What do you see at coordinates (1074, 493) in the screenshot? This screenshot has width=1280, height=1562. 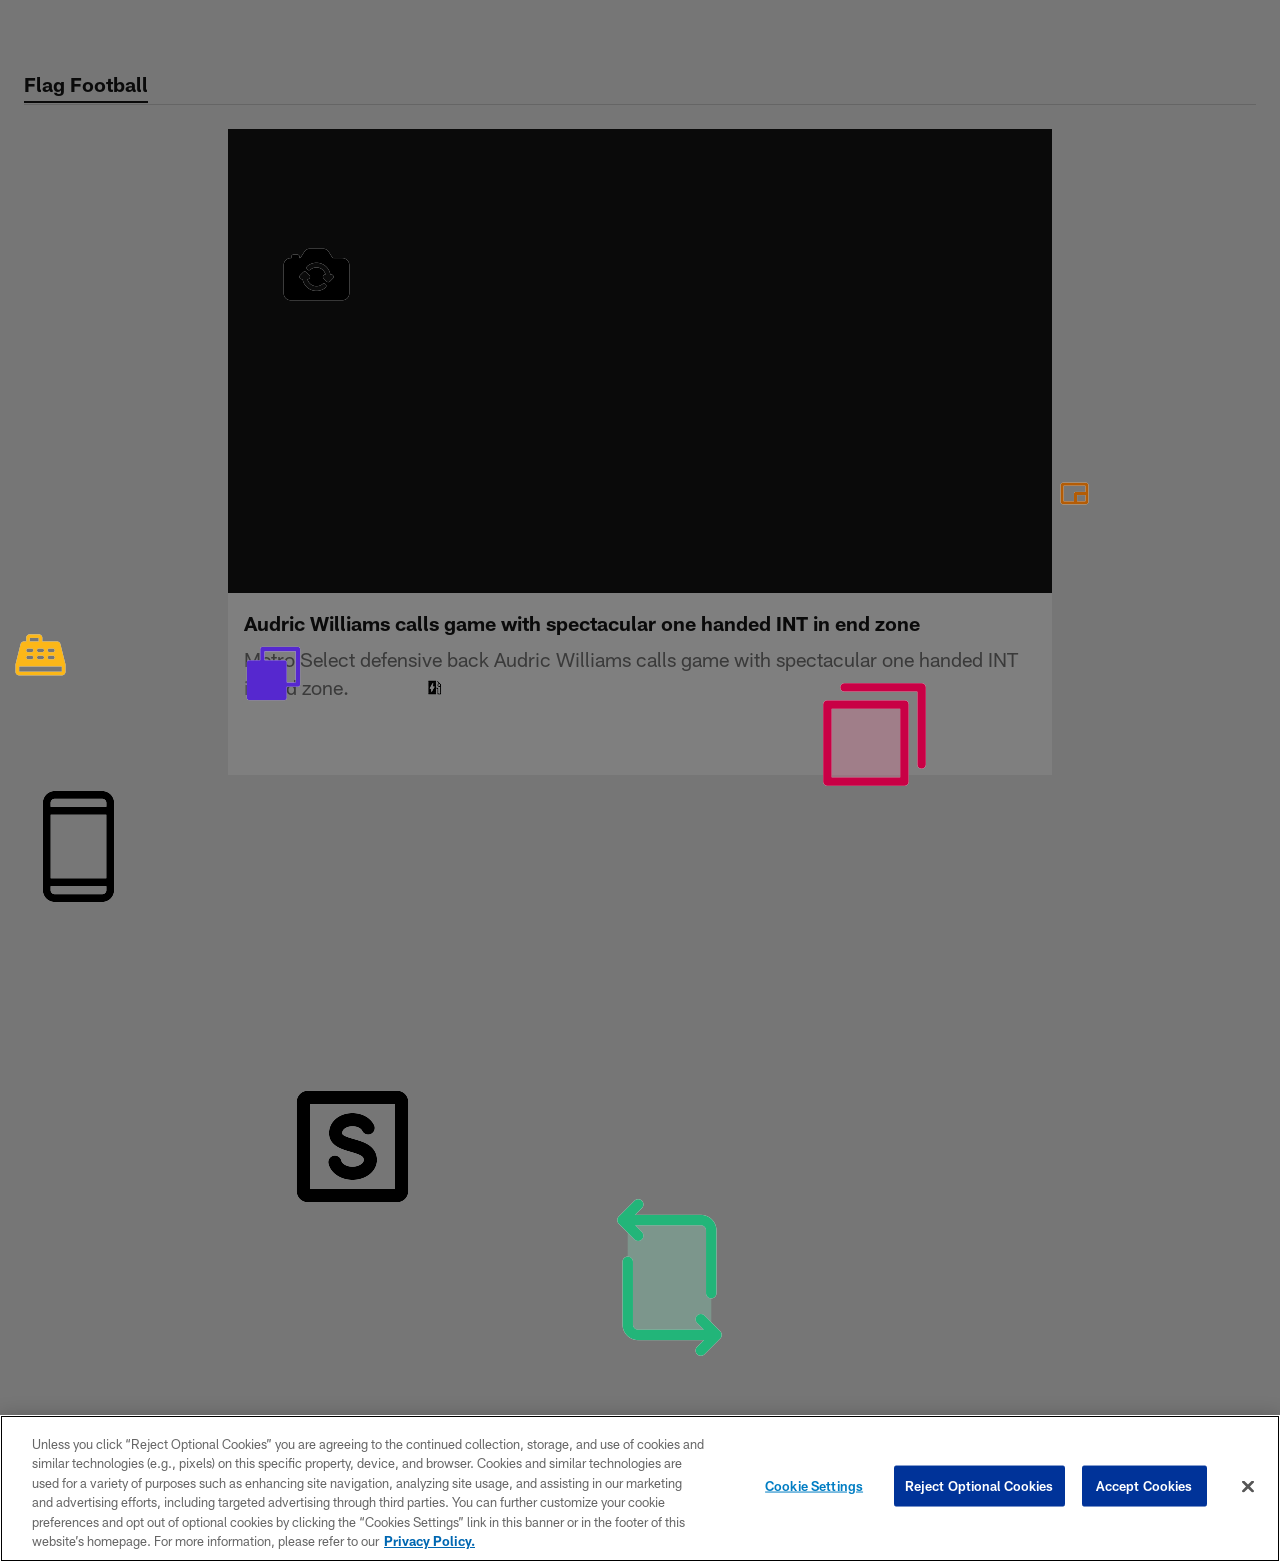 I see `enable picture-in-picture mode` at bounding box center [1074, 493].